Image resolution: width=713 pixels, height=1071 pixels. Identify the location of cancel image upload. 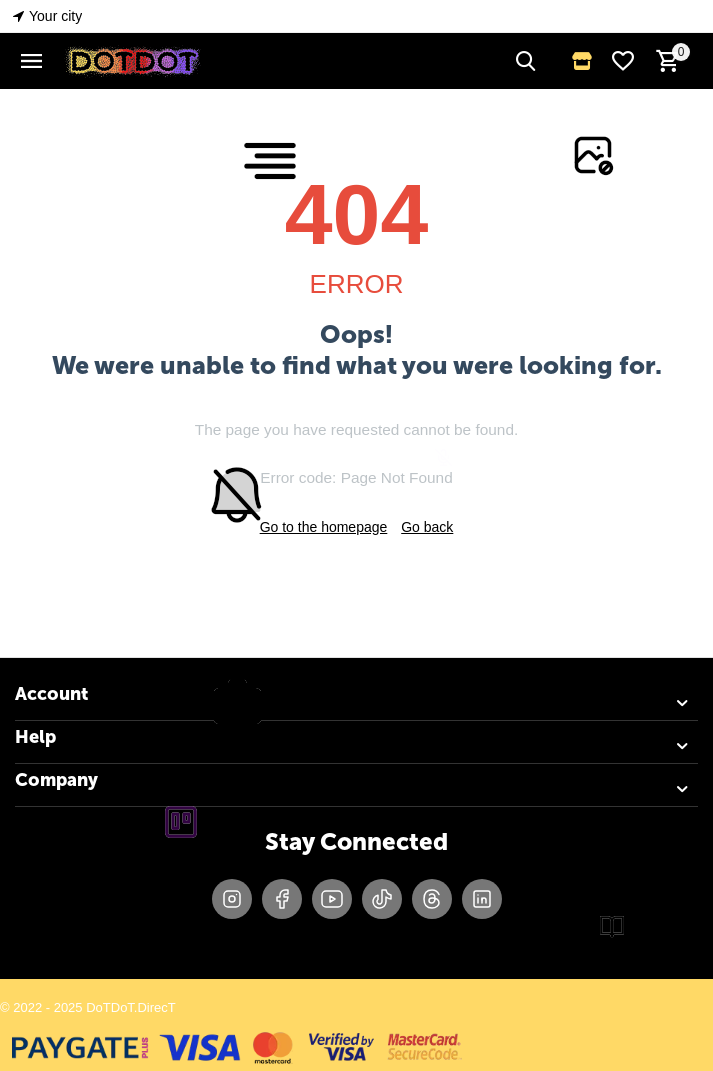
(593, 155).